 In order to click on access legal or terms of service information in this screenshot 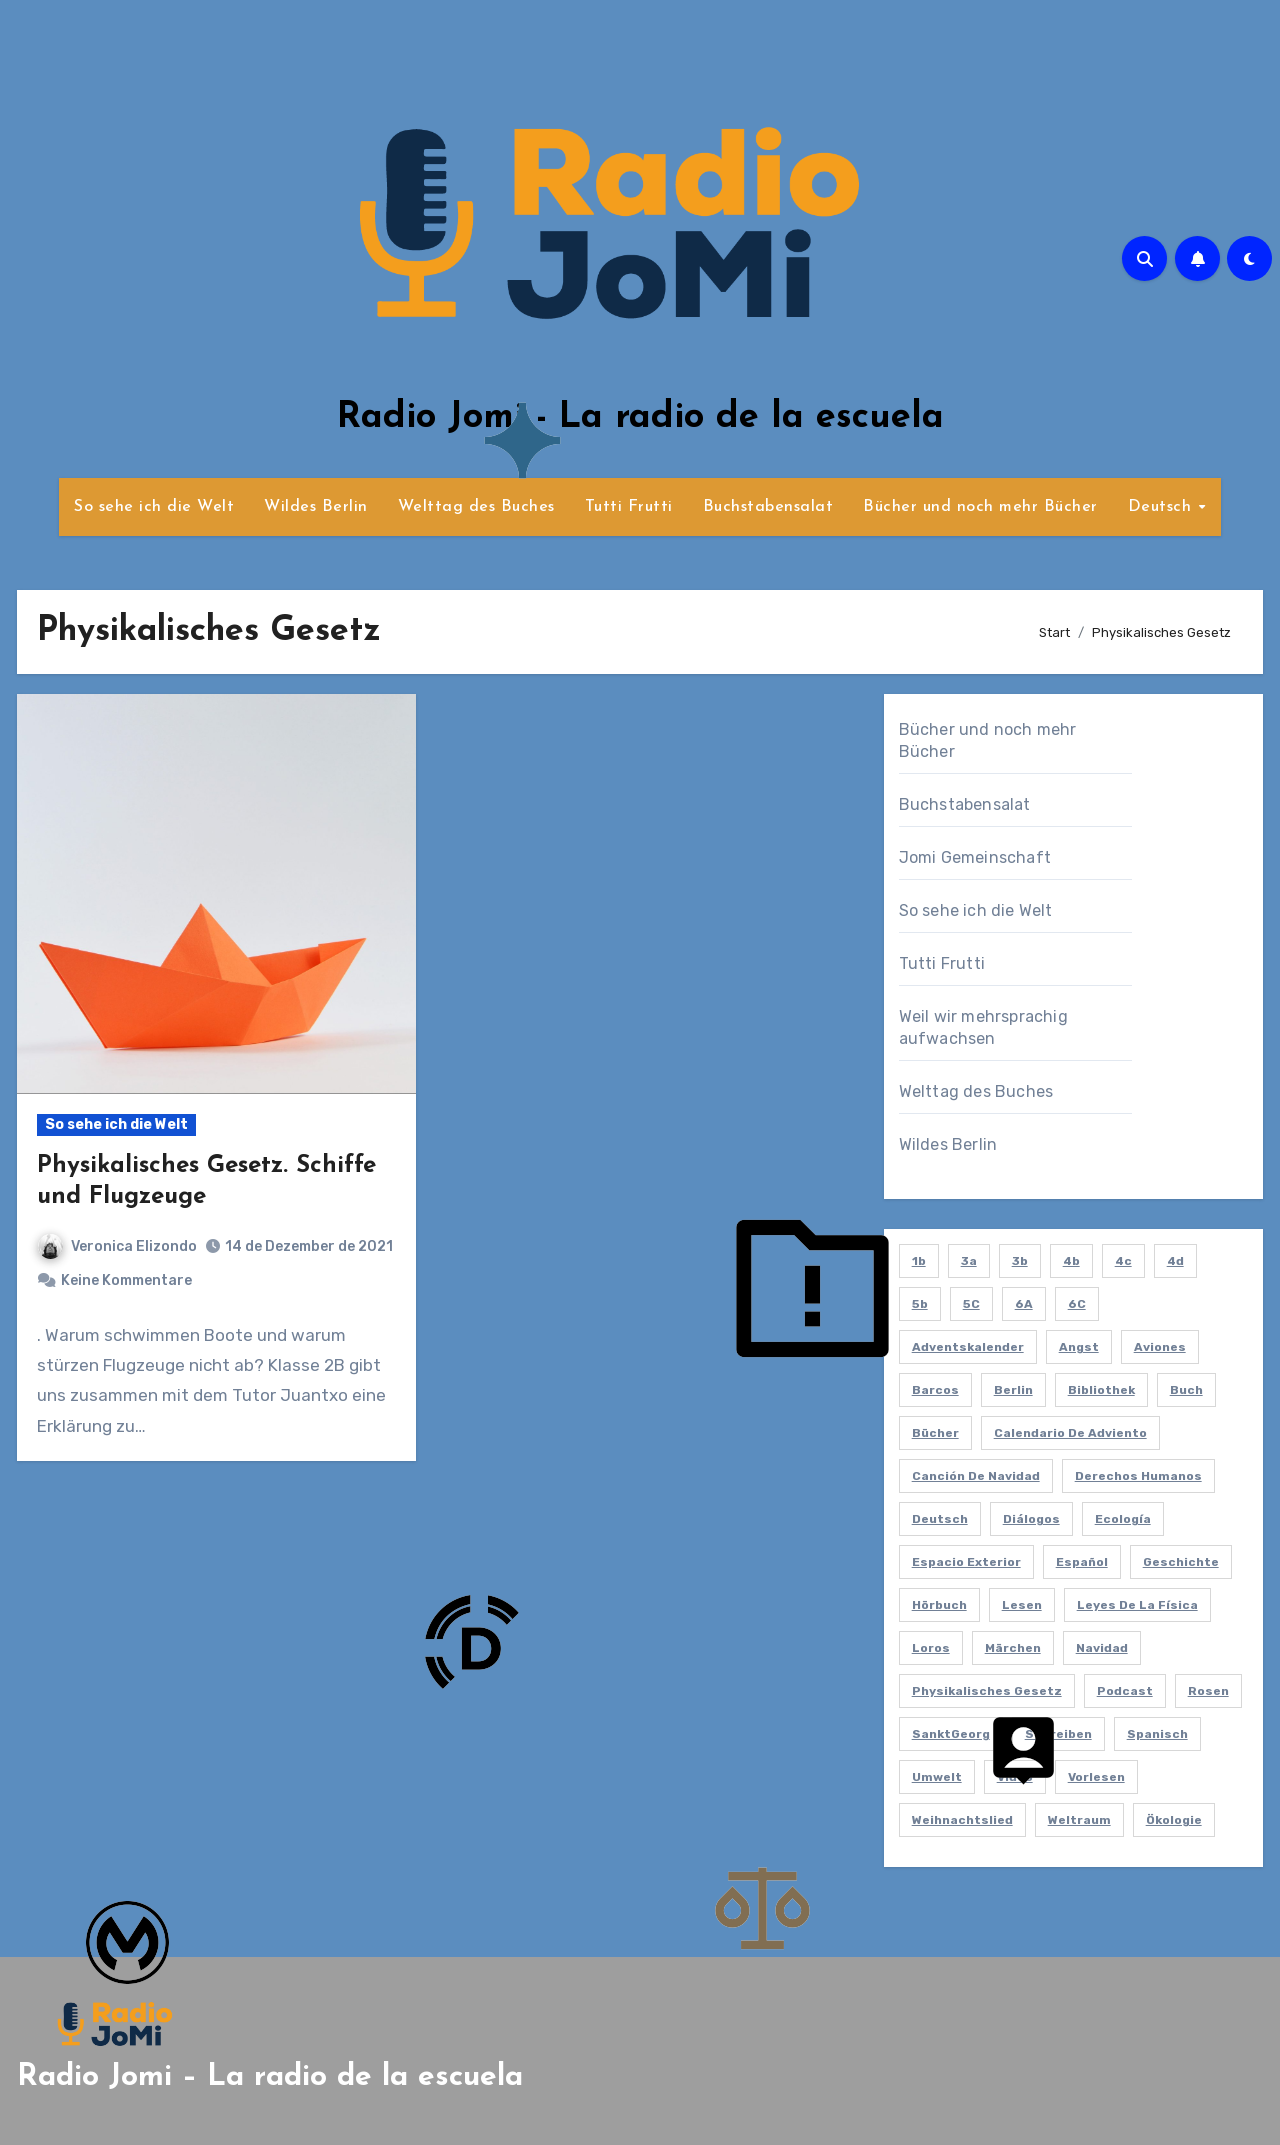, I will do `click(762, 1910)`.